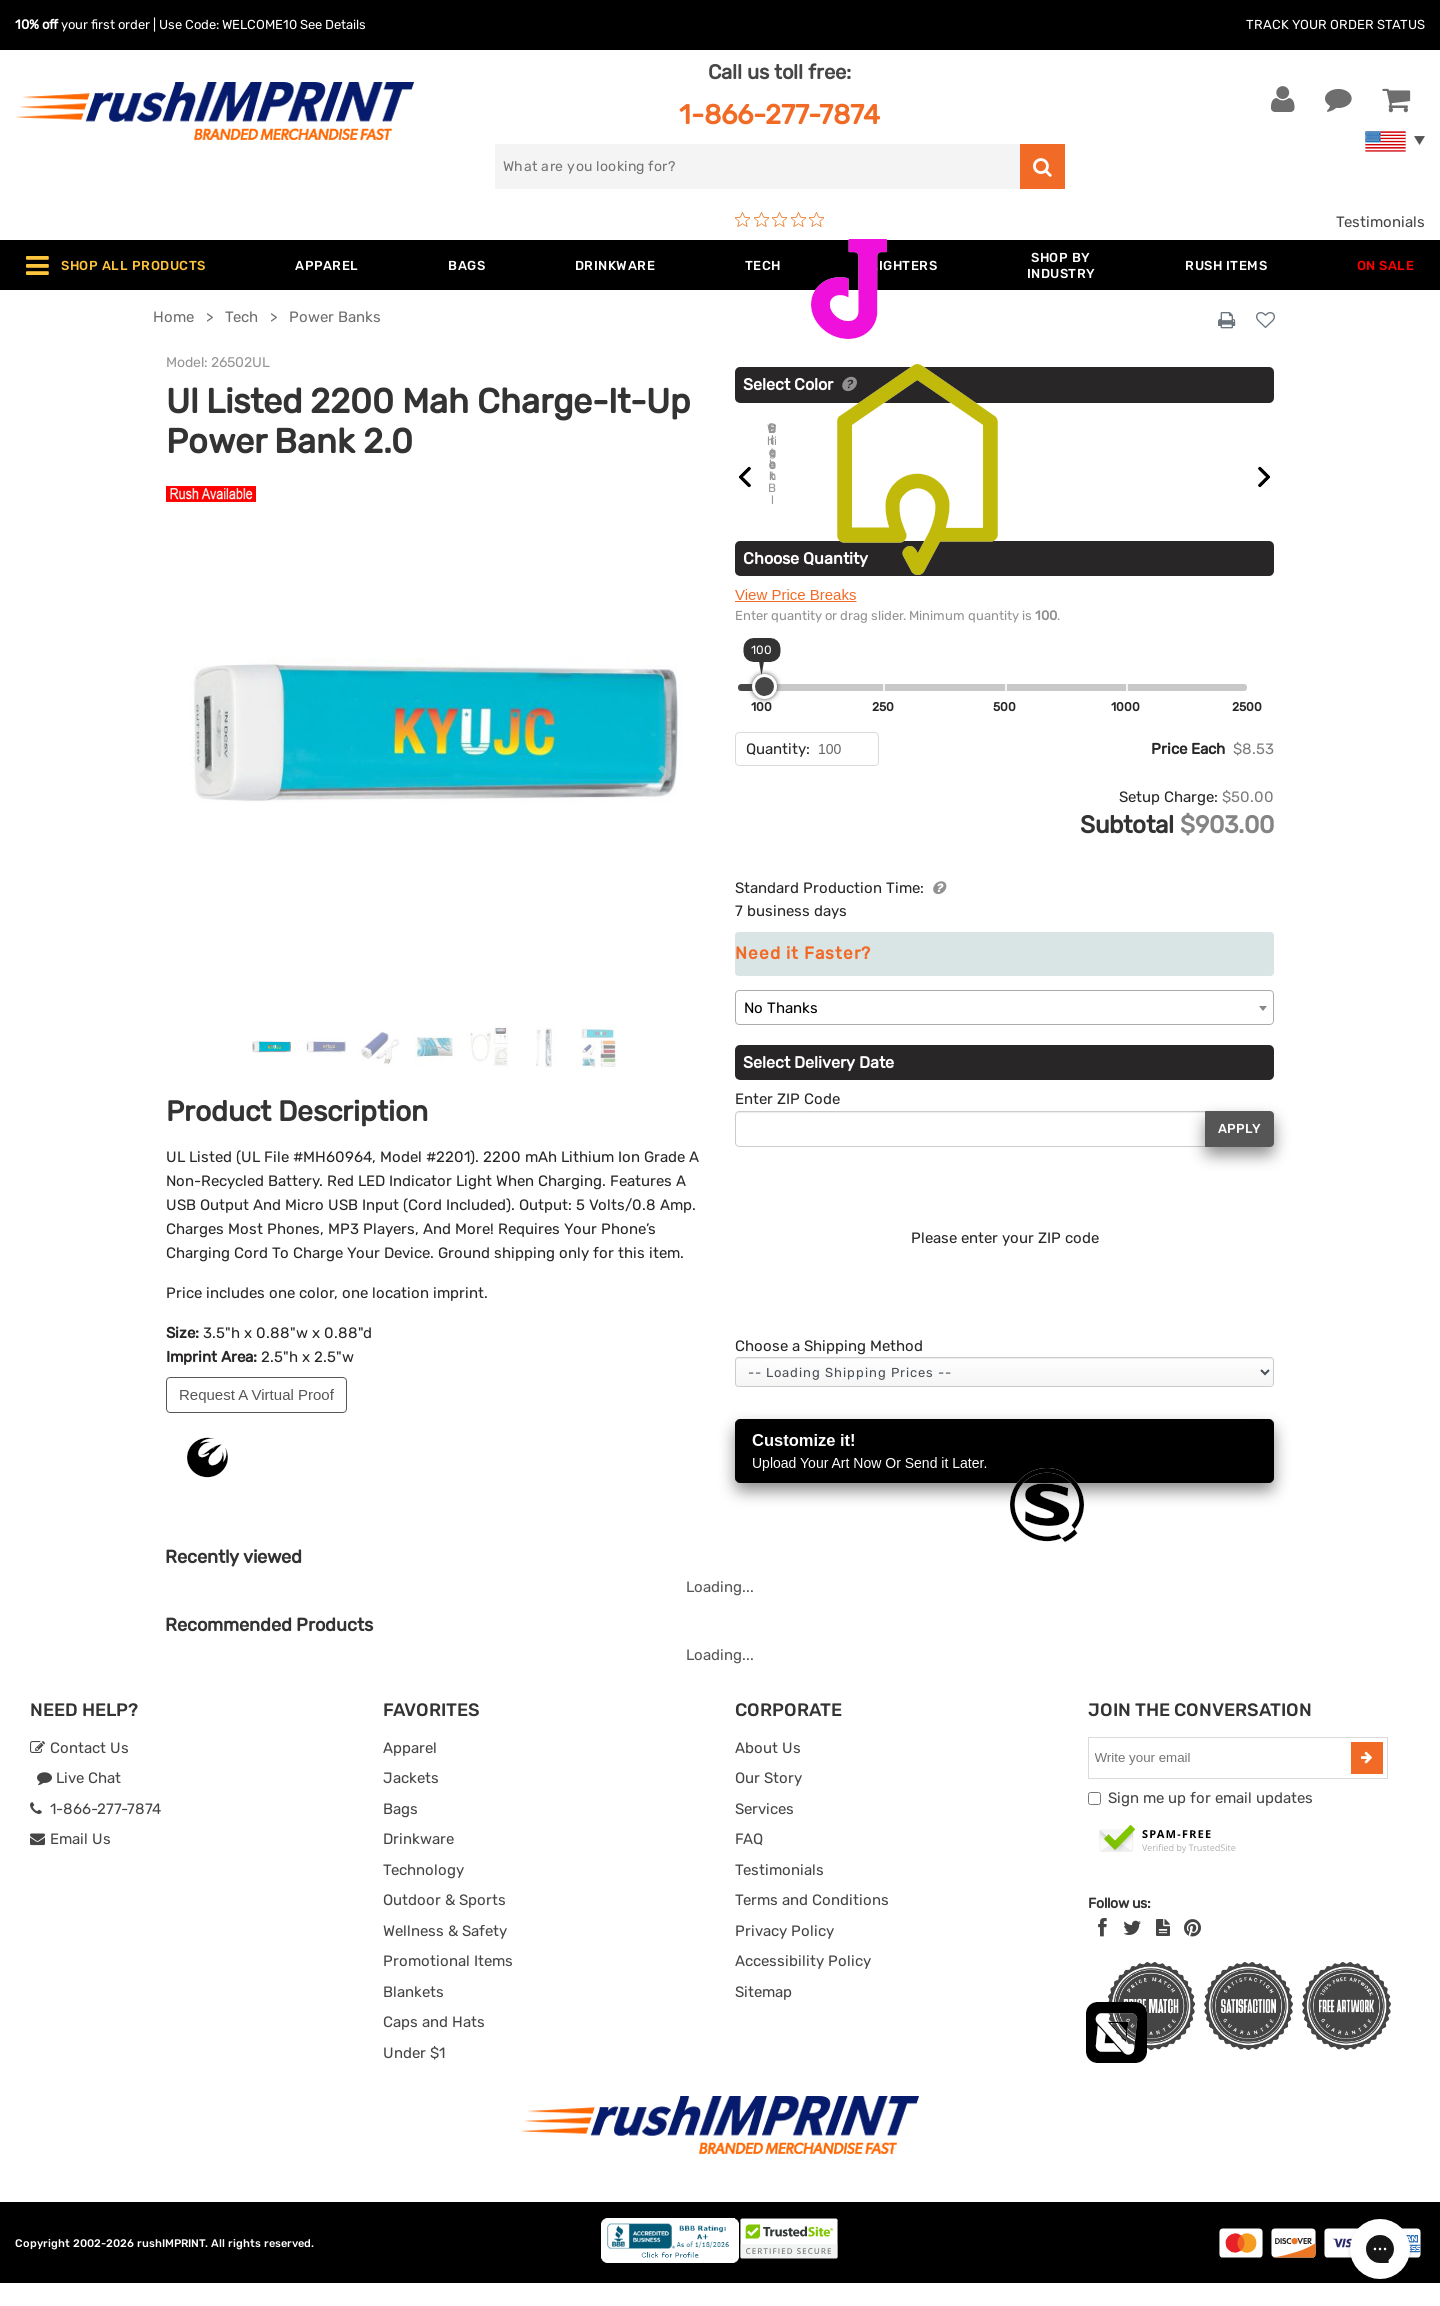 Image resolution: width=1440 pixels, height=2306 pixels. Describe the element at coordinates (917, 469) in the screenshot. I see `open the emlakjet real estate app` at that location.